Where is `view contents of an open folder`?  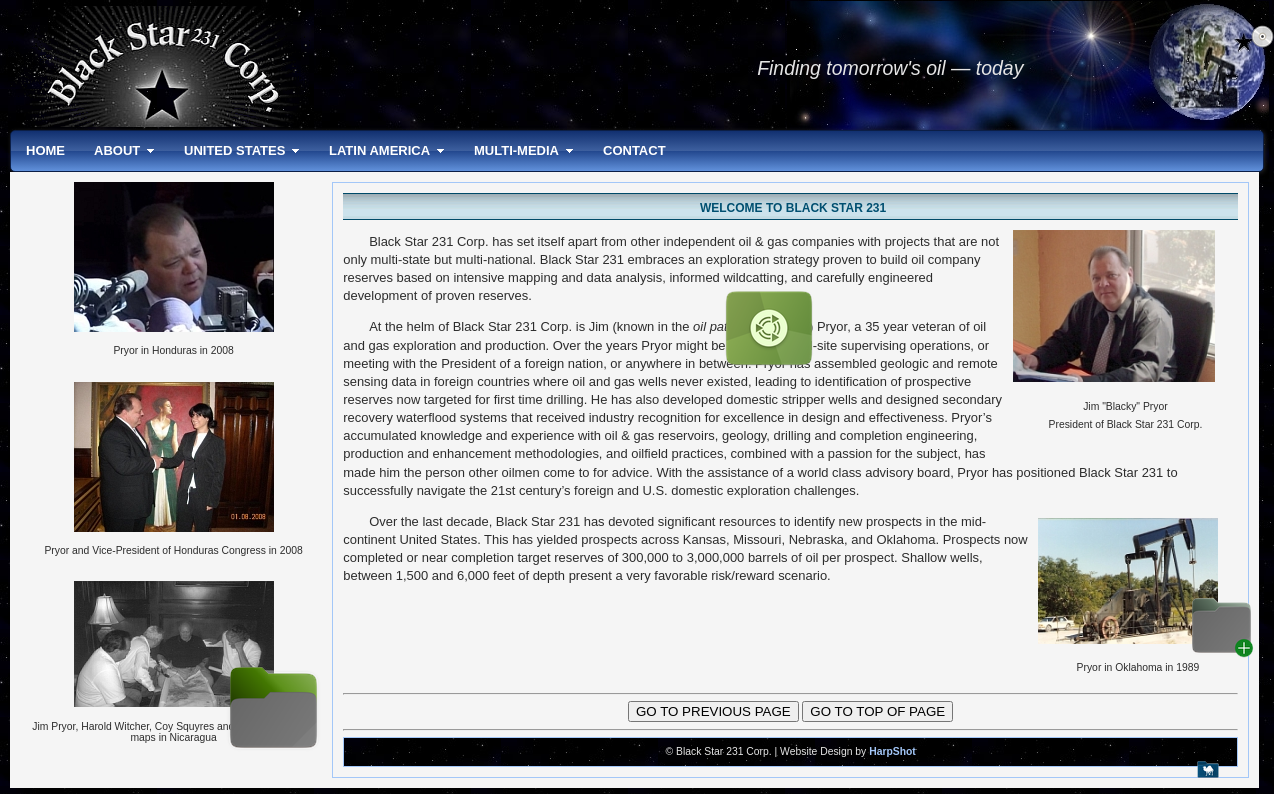
view contents of an open folder is located at coordinates (273, 707).